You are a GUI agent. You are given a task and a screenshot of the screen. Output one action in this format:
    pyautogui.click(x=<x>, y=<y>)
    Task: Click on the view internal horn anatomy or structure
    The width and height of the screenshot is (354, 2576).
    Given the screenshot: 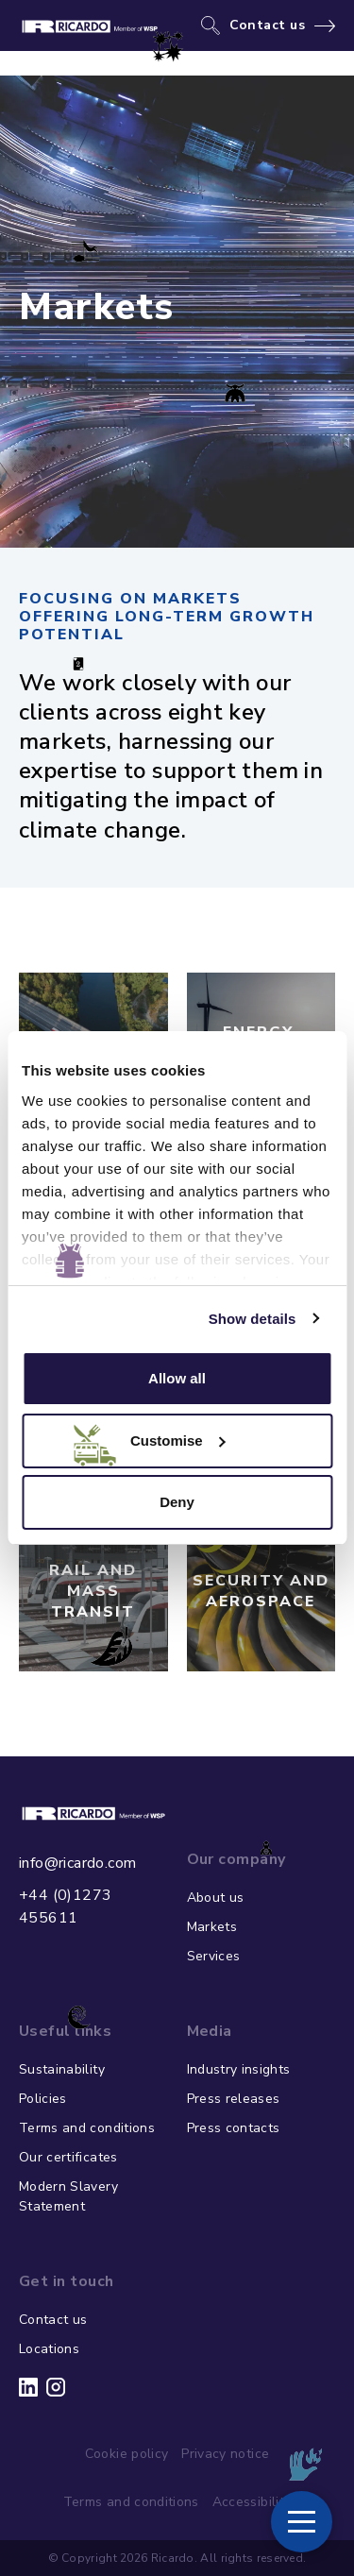 What is the action you would take?
    pyautogui.click(x=78, y=2017)
    